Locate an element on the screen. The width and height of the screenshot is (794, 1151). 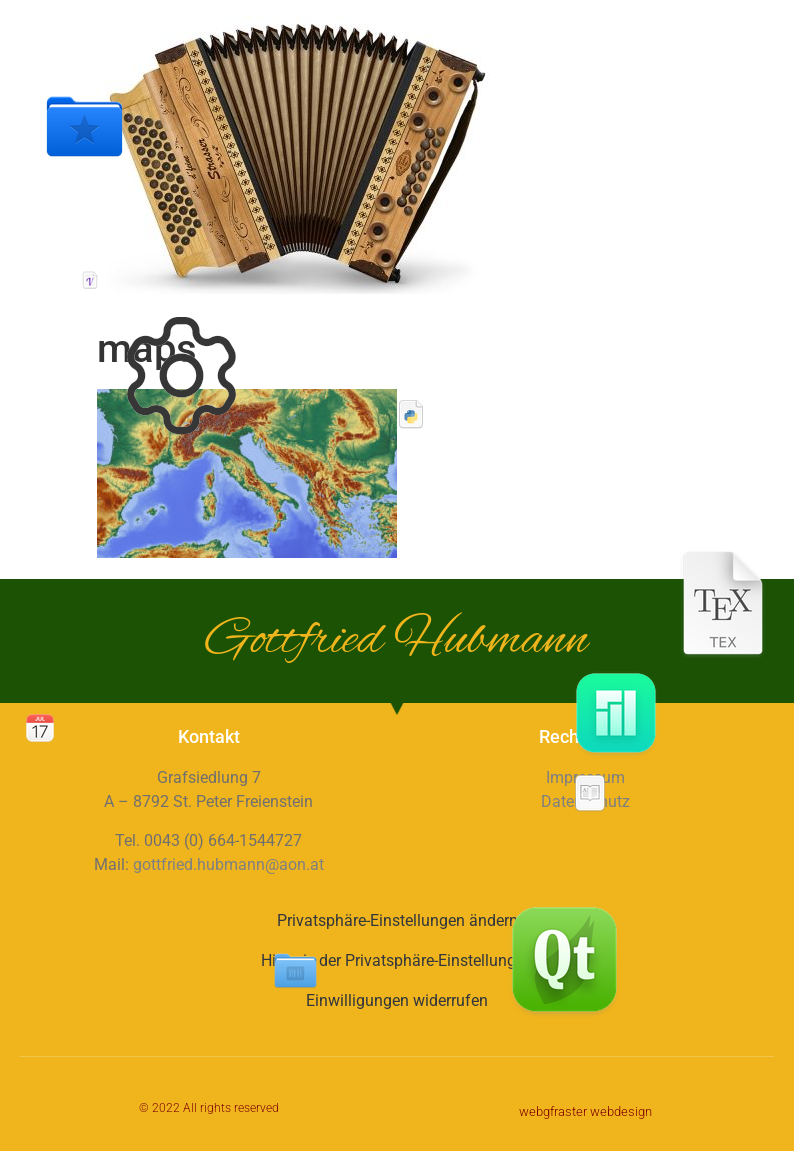
view calendar events and reminders is located at coordinates (40, 728).